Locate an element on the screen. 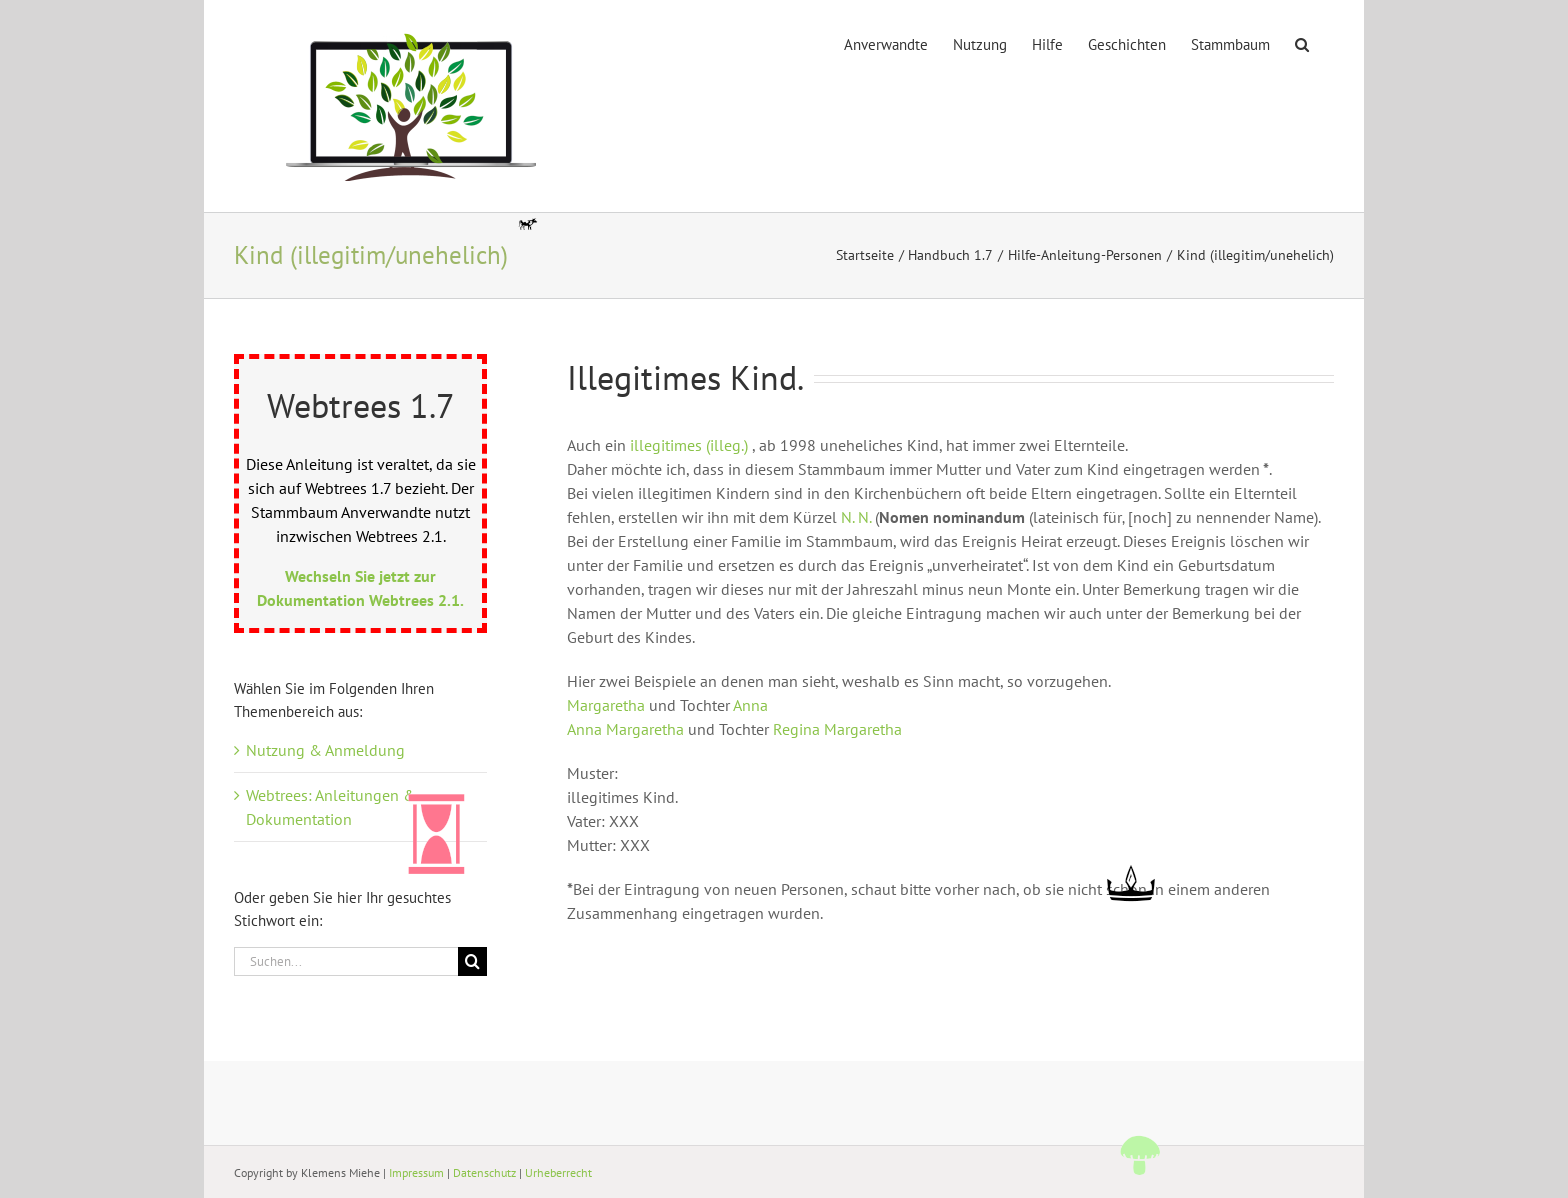 The width and height of the screenshot is (1568, 1198). indicates a loading or processing state is located at coordinates (436, 834).